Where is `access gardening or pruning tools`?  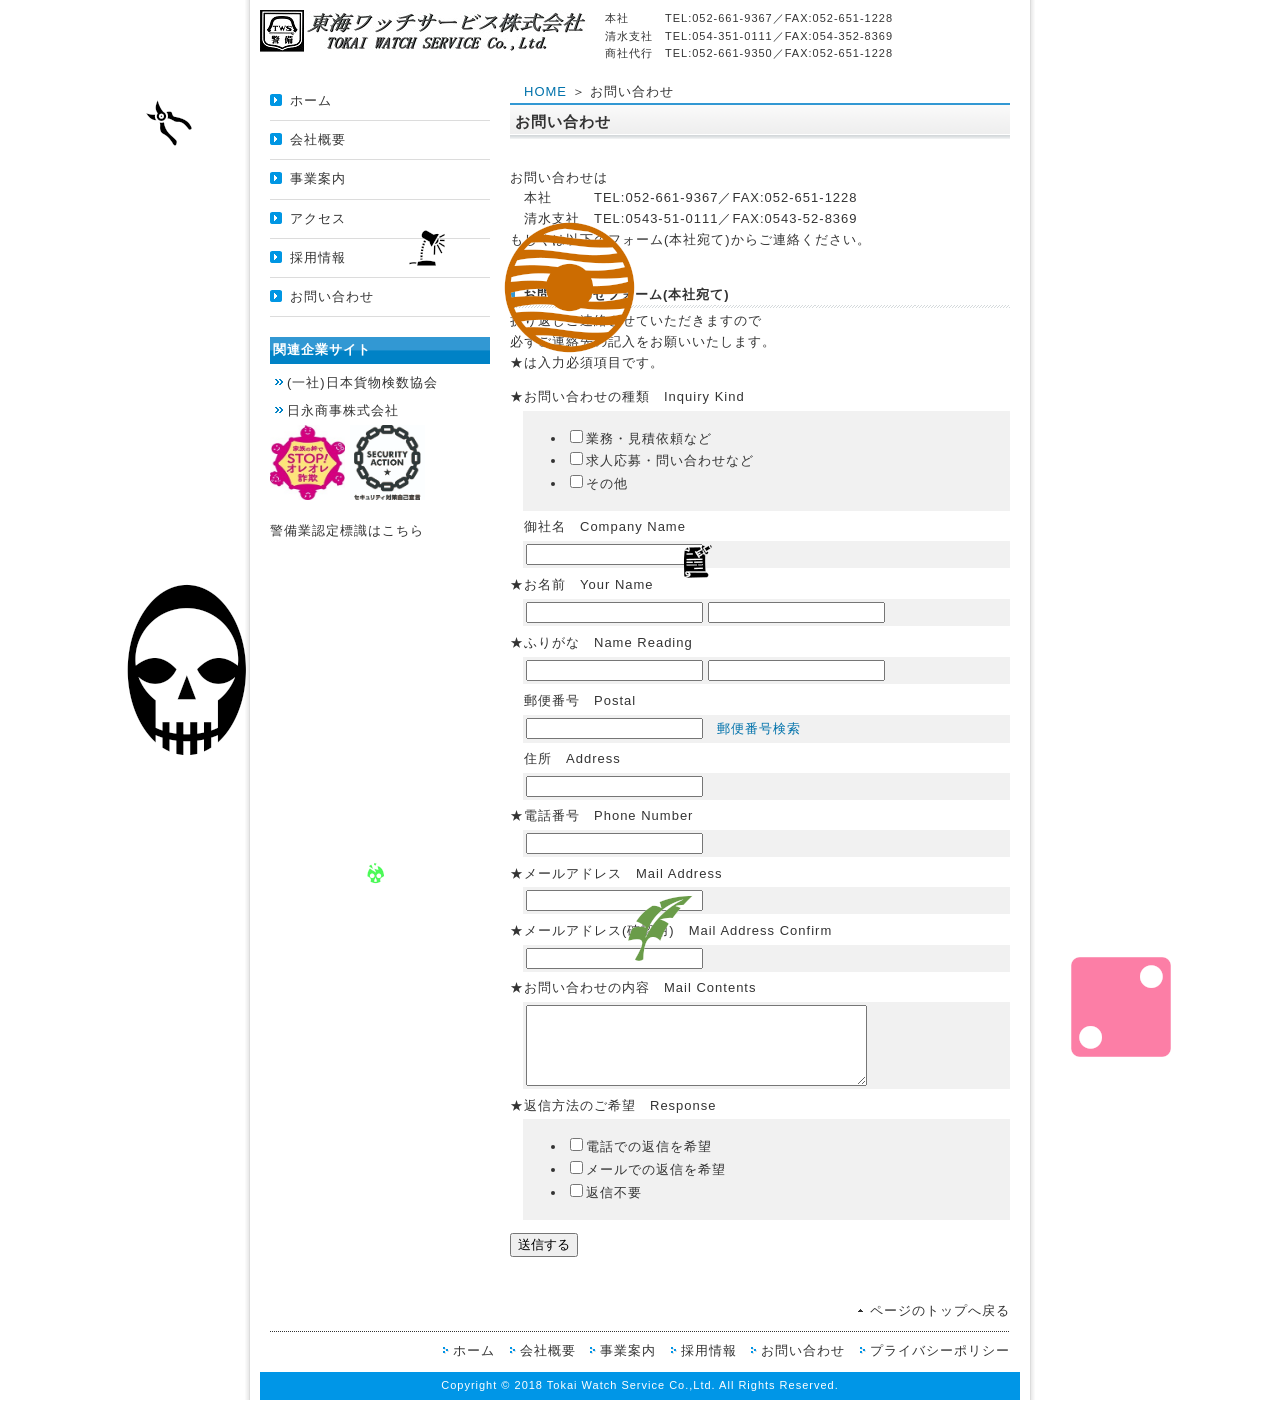 access gardening or pruning tools is located at coordinates (169, 123).